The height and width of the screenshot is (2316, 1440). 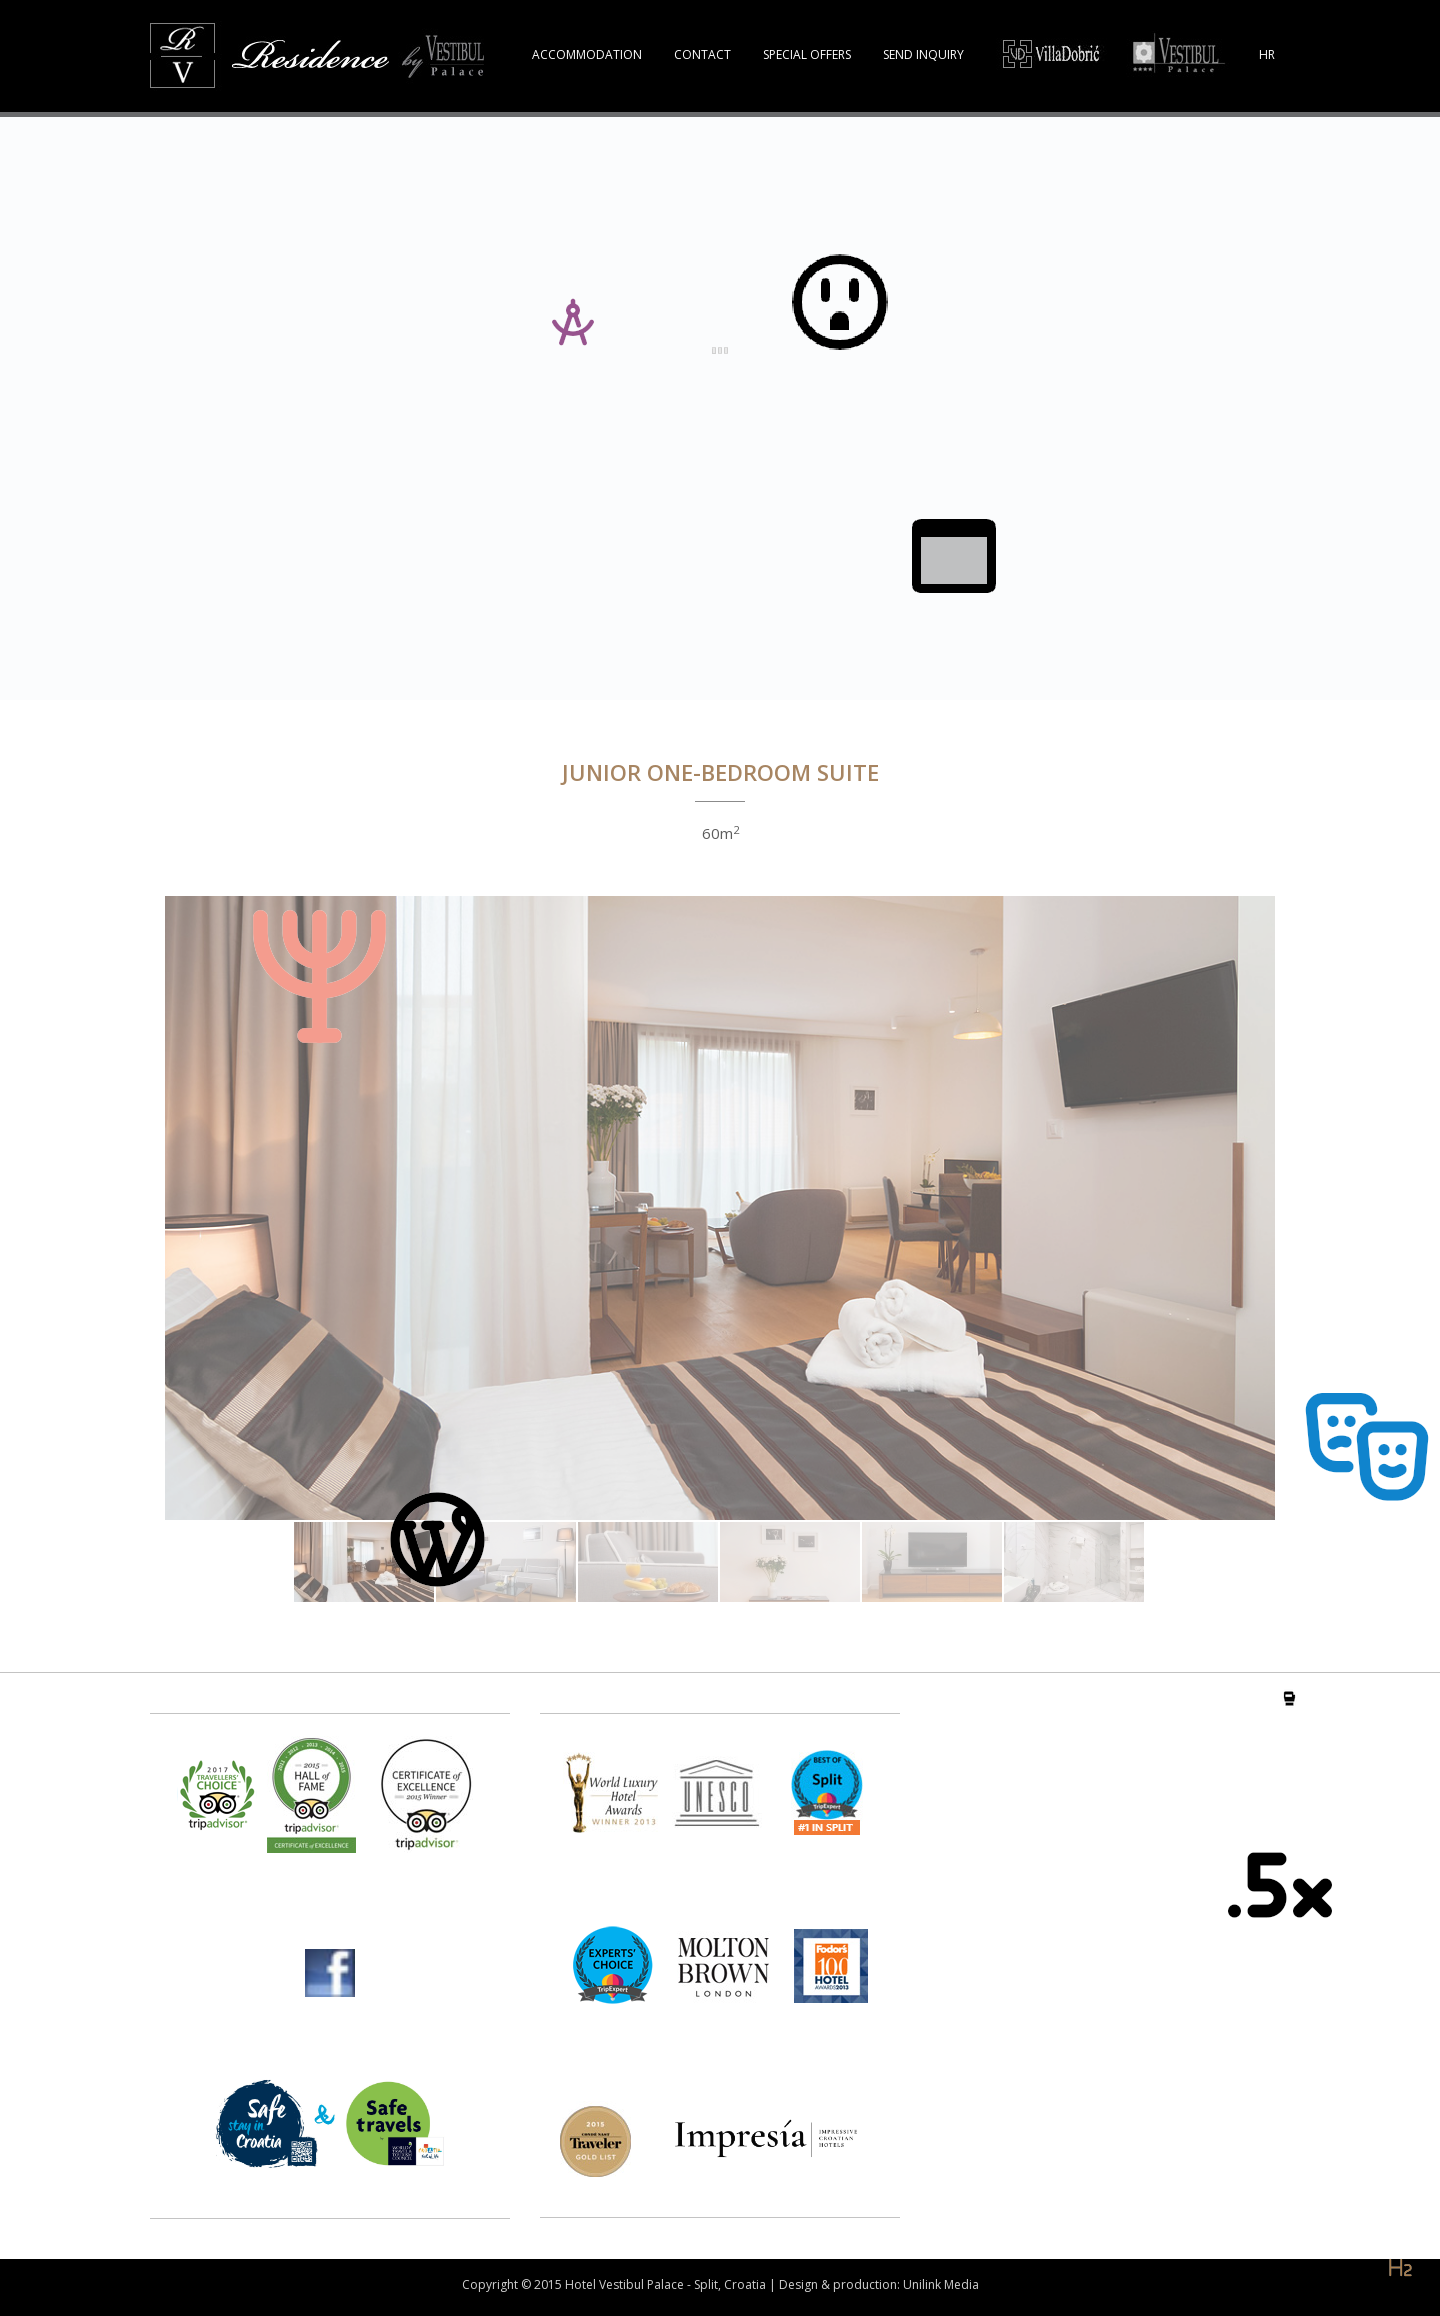 What do you see at coordinates (437, 1539) in the screenshot?
I see `link to wordpress site or blog` at bounding box center [437, 1539].